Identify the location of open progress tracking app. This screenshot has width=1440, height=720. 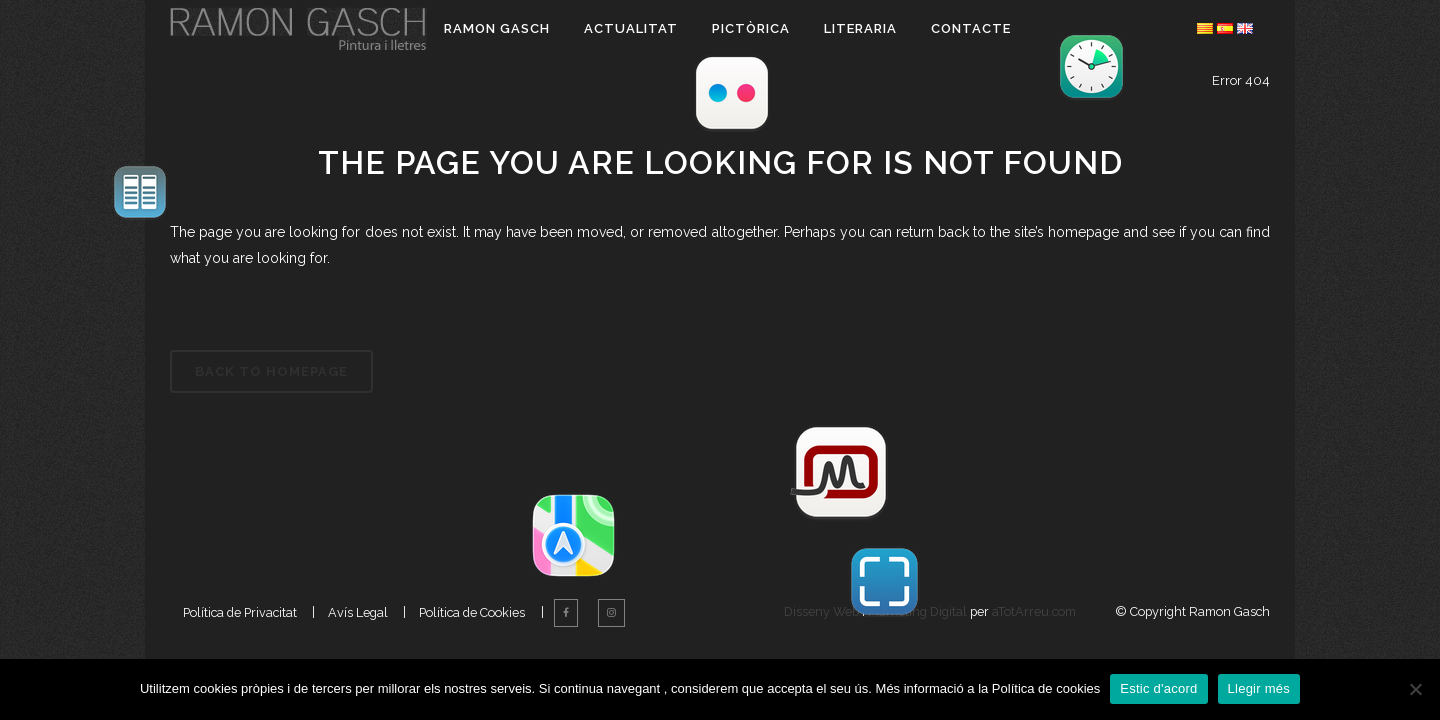
(140, 192).